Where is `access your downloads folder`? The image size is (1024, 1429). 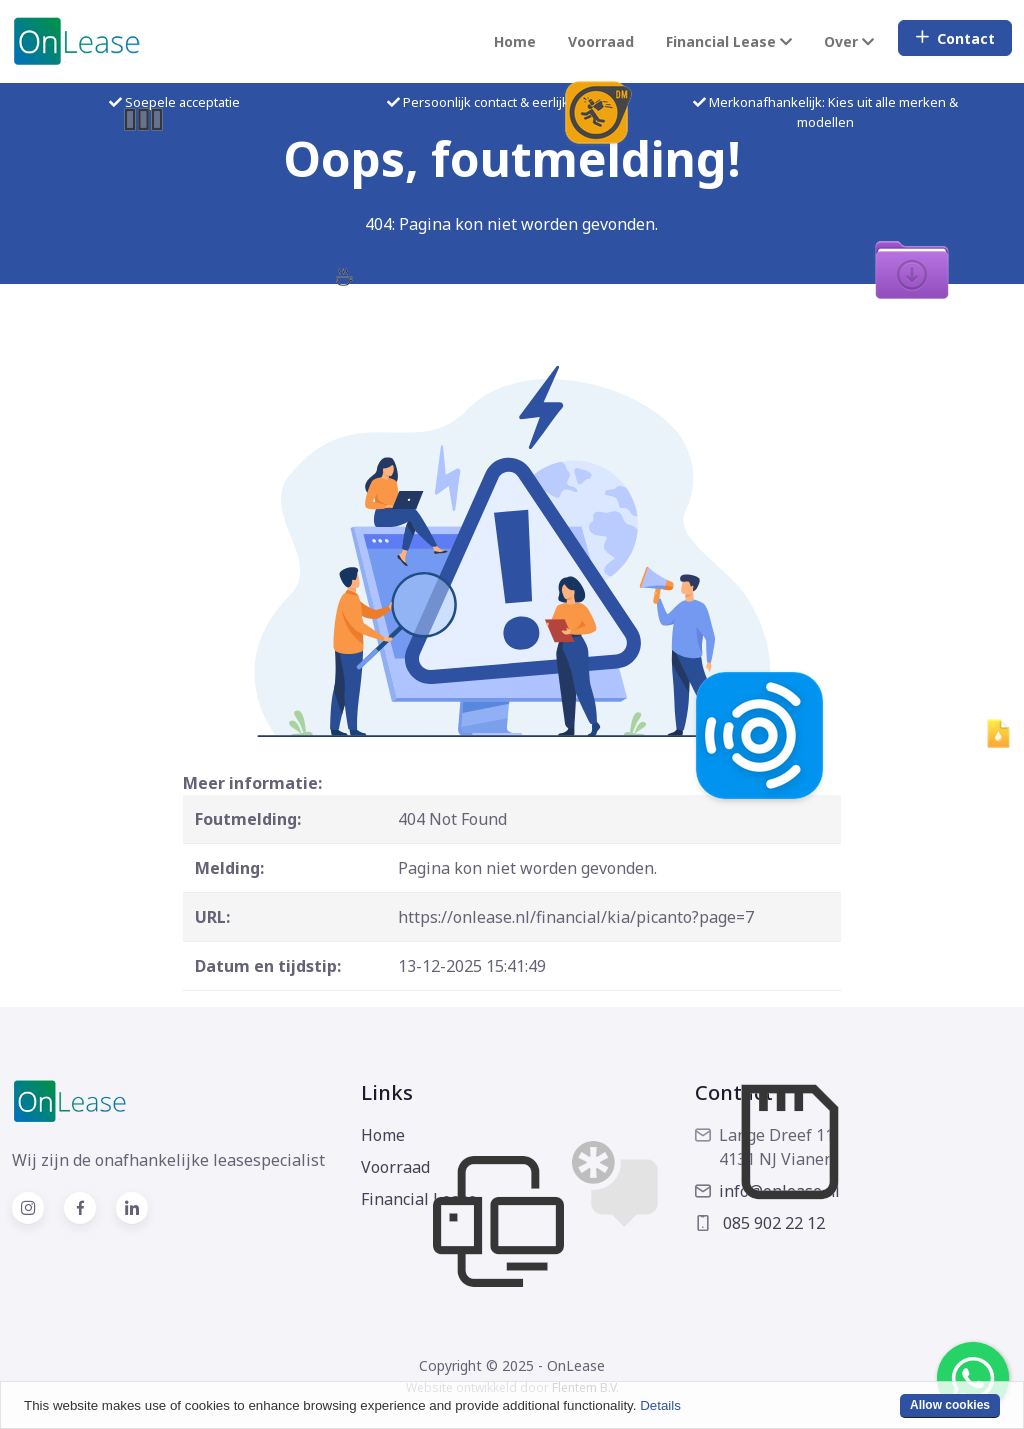 access your downloads folder is located at coordinates (912, 270).